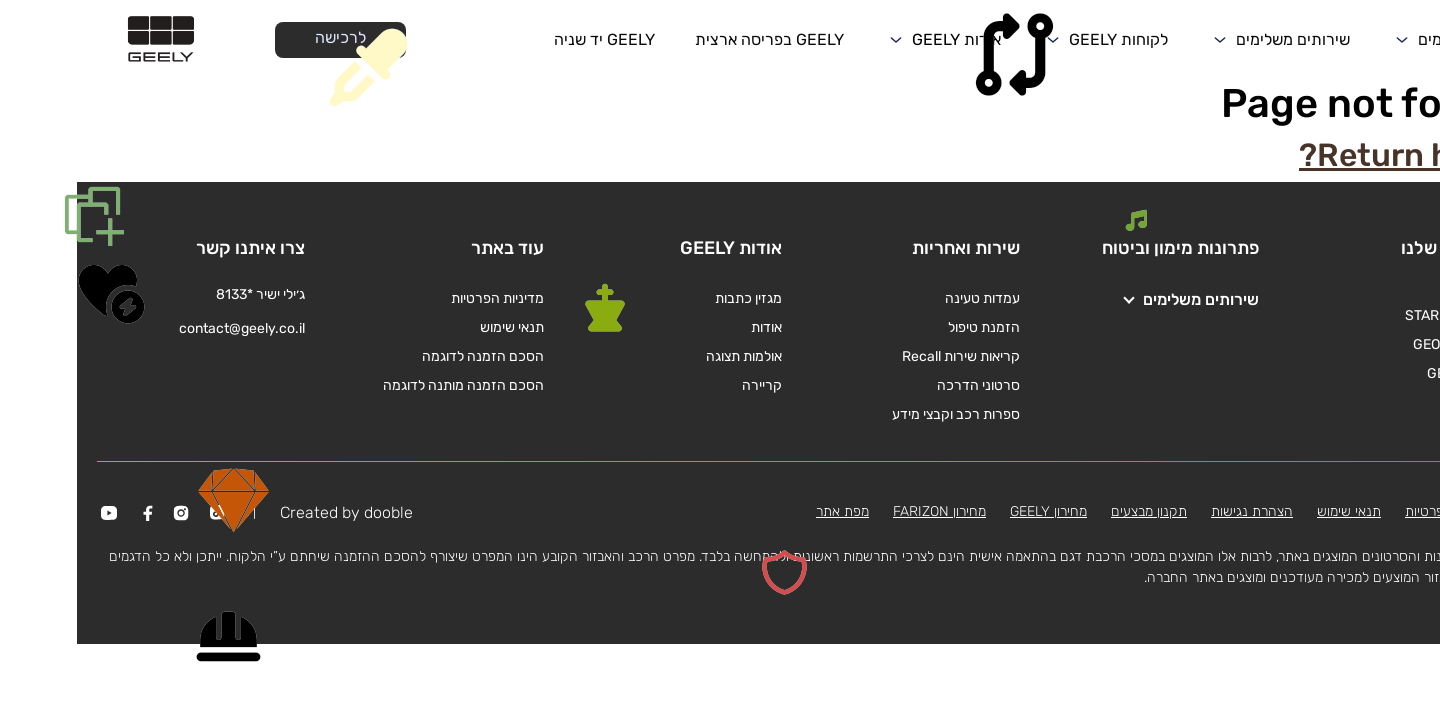 Image resolution: width=1440 pixels, height=720 pixels. I want to click on access music library or audio files, so click(1137, 221).